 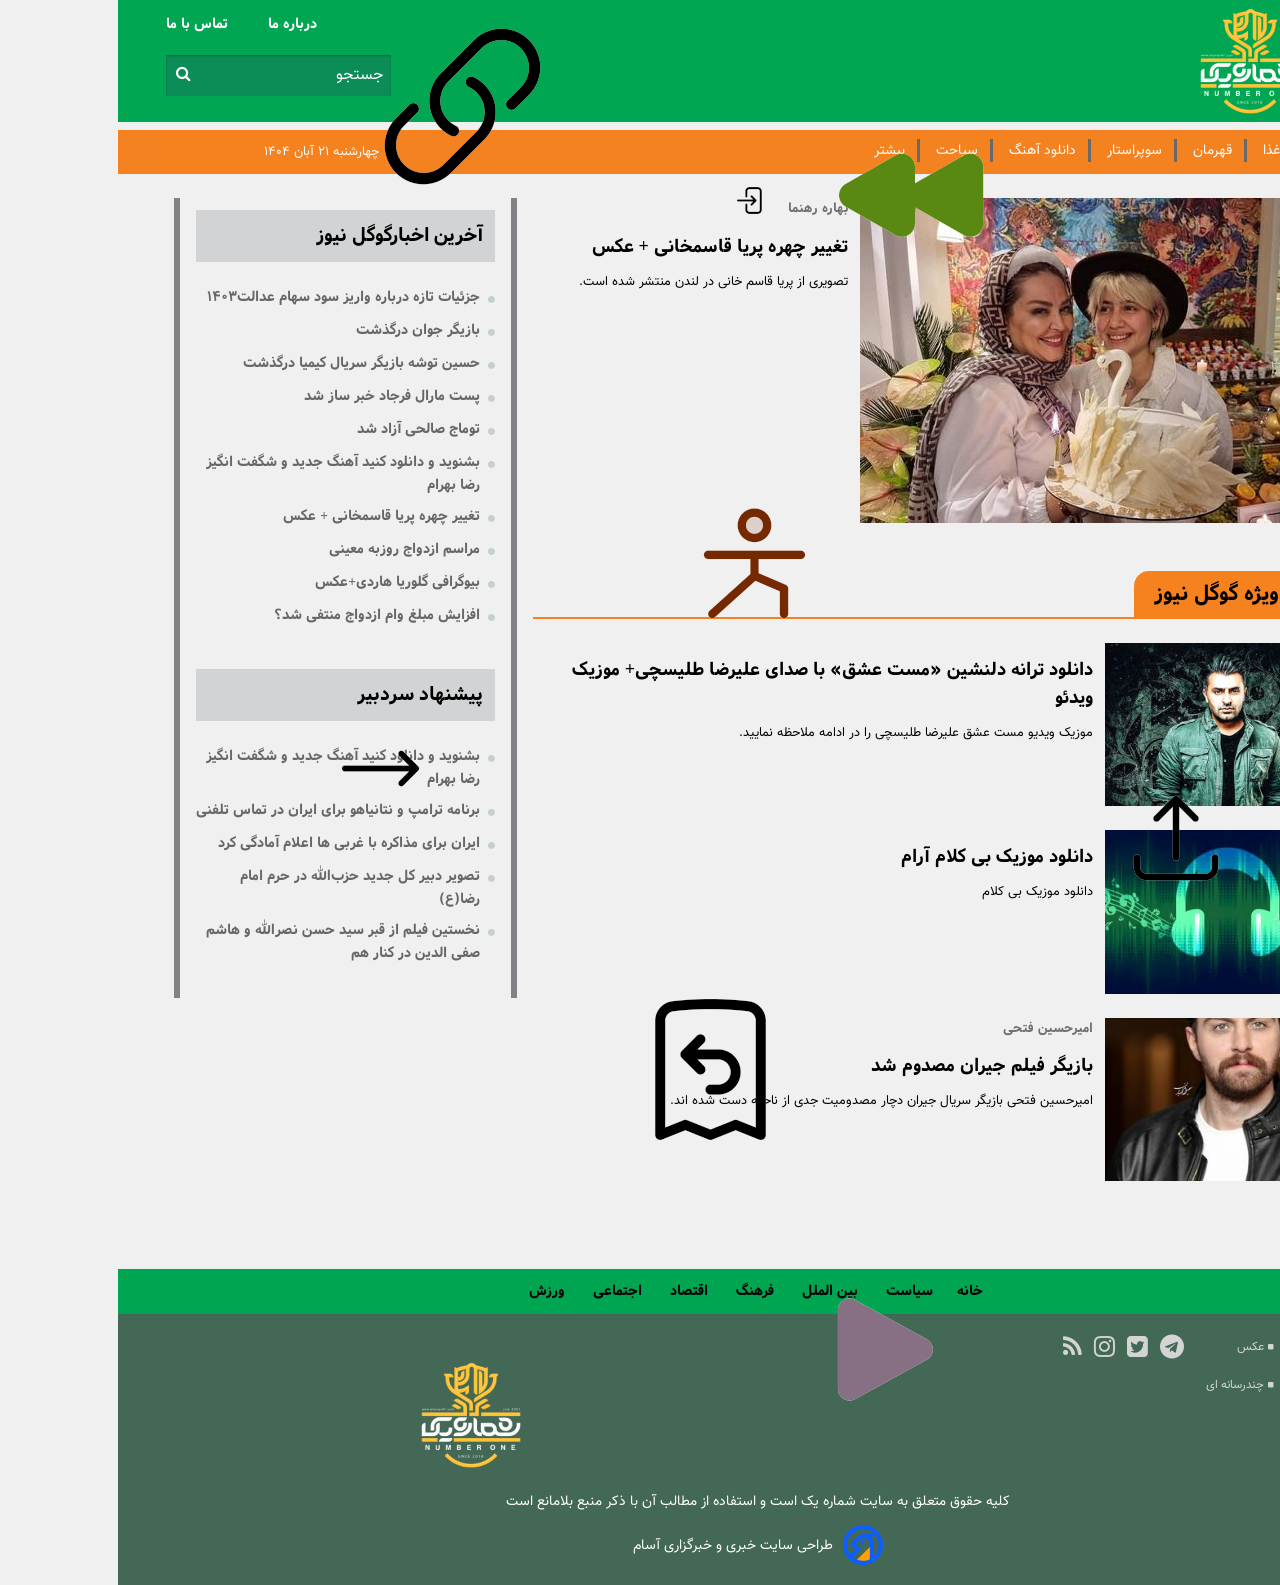 What do you see at coordinates (462, 106) in the screenshot?
I see `copy or share a link` at bounding box center [462, 106].